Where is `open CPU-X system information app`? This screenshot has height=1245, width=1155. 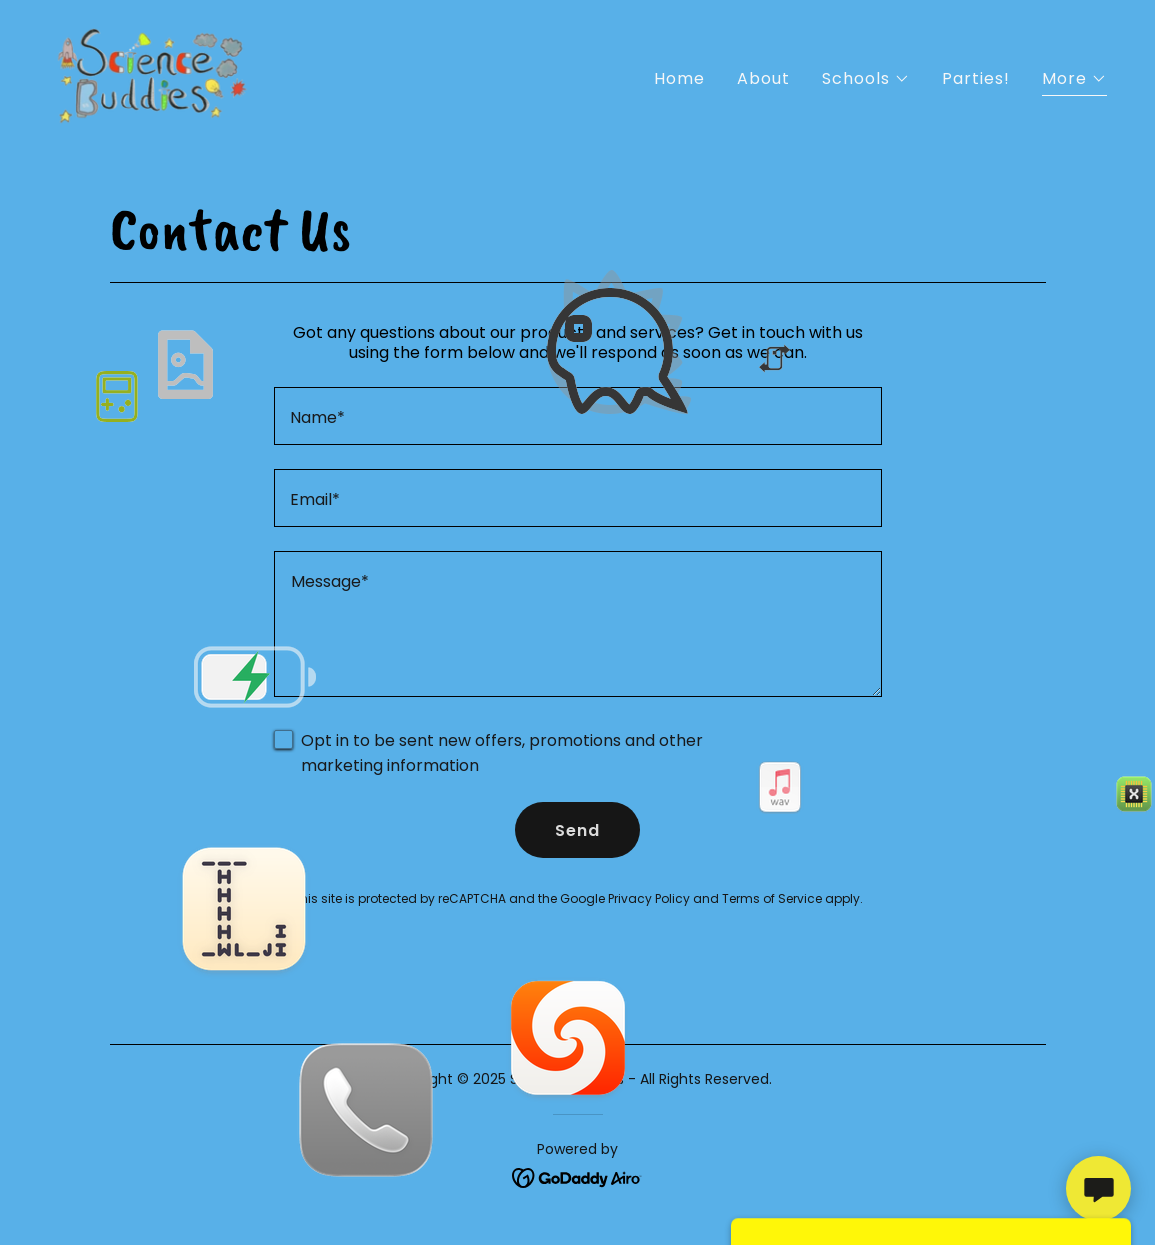 open CPU-X system information app is located at coordinates (1134, 794).